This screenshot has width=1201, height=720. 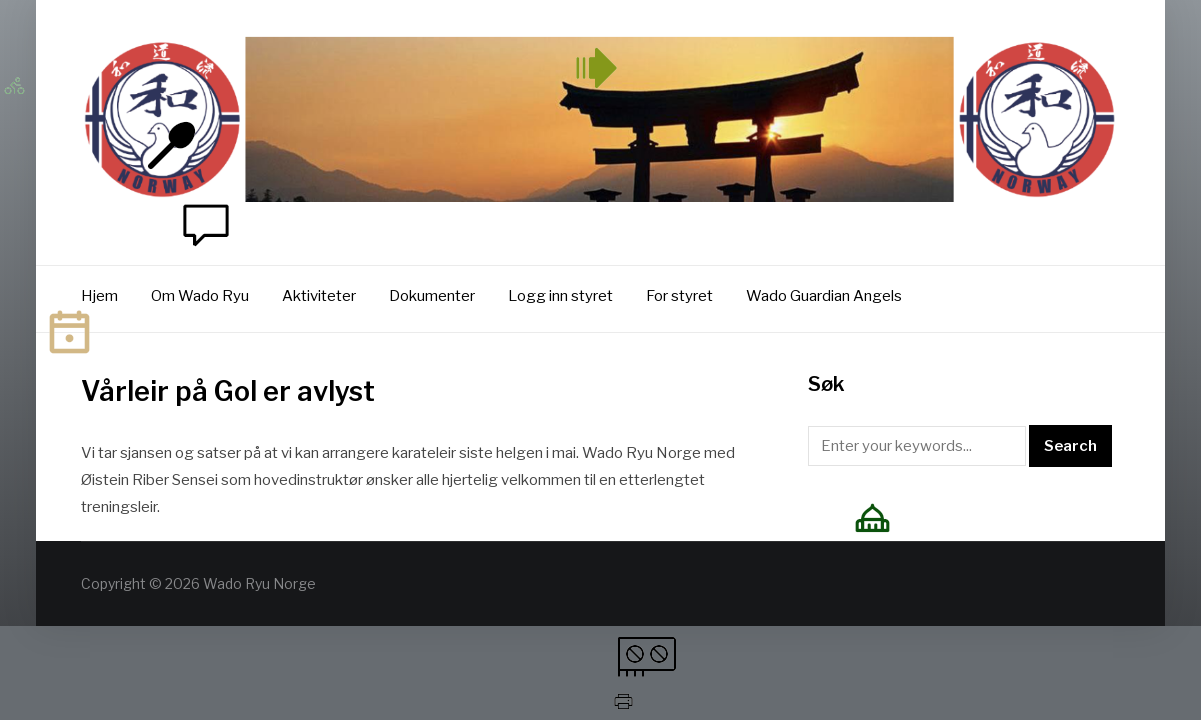 What do you see at coordinates (69, 333) in the screenshot?
I see `indicates an event or reminder on today's date` at bounding box center [69, 333].